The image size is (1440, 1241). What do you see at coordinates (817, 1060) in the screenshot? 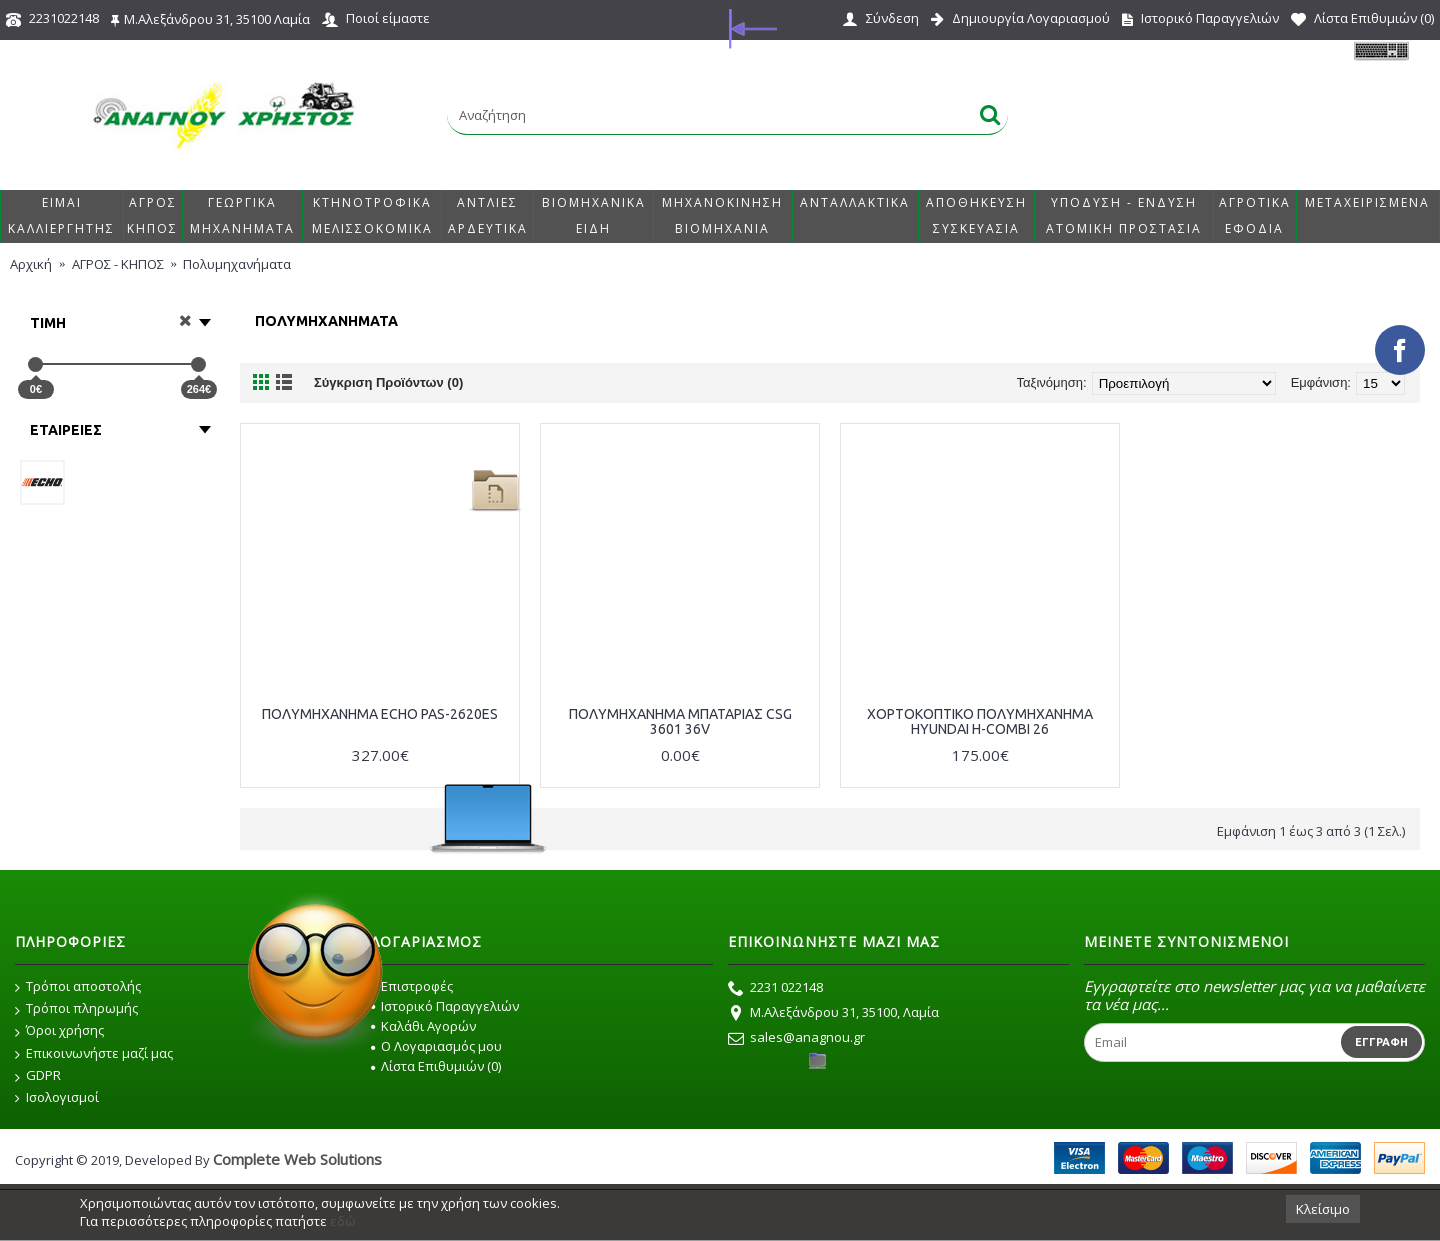
I see `access files stored on a remote server or network location` at bounding box center [817, 1060].